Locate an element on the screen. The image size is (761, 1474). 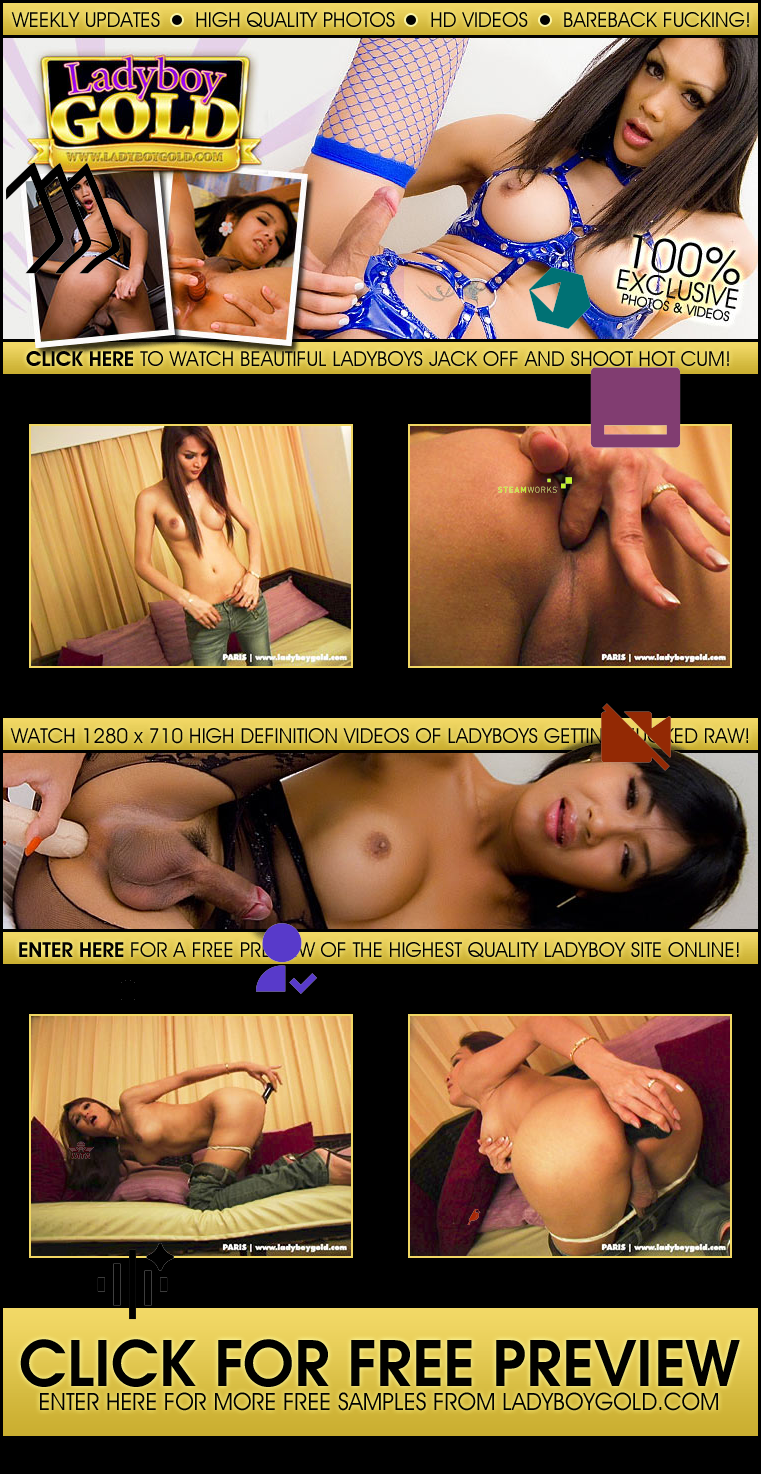
enable battery saver mode is located at coordinates (128, 990).